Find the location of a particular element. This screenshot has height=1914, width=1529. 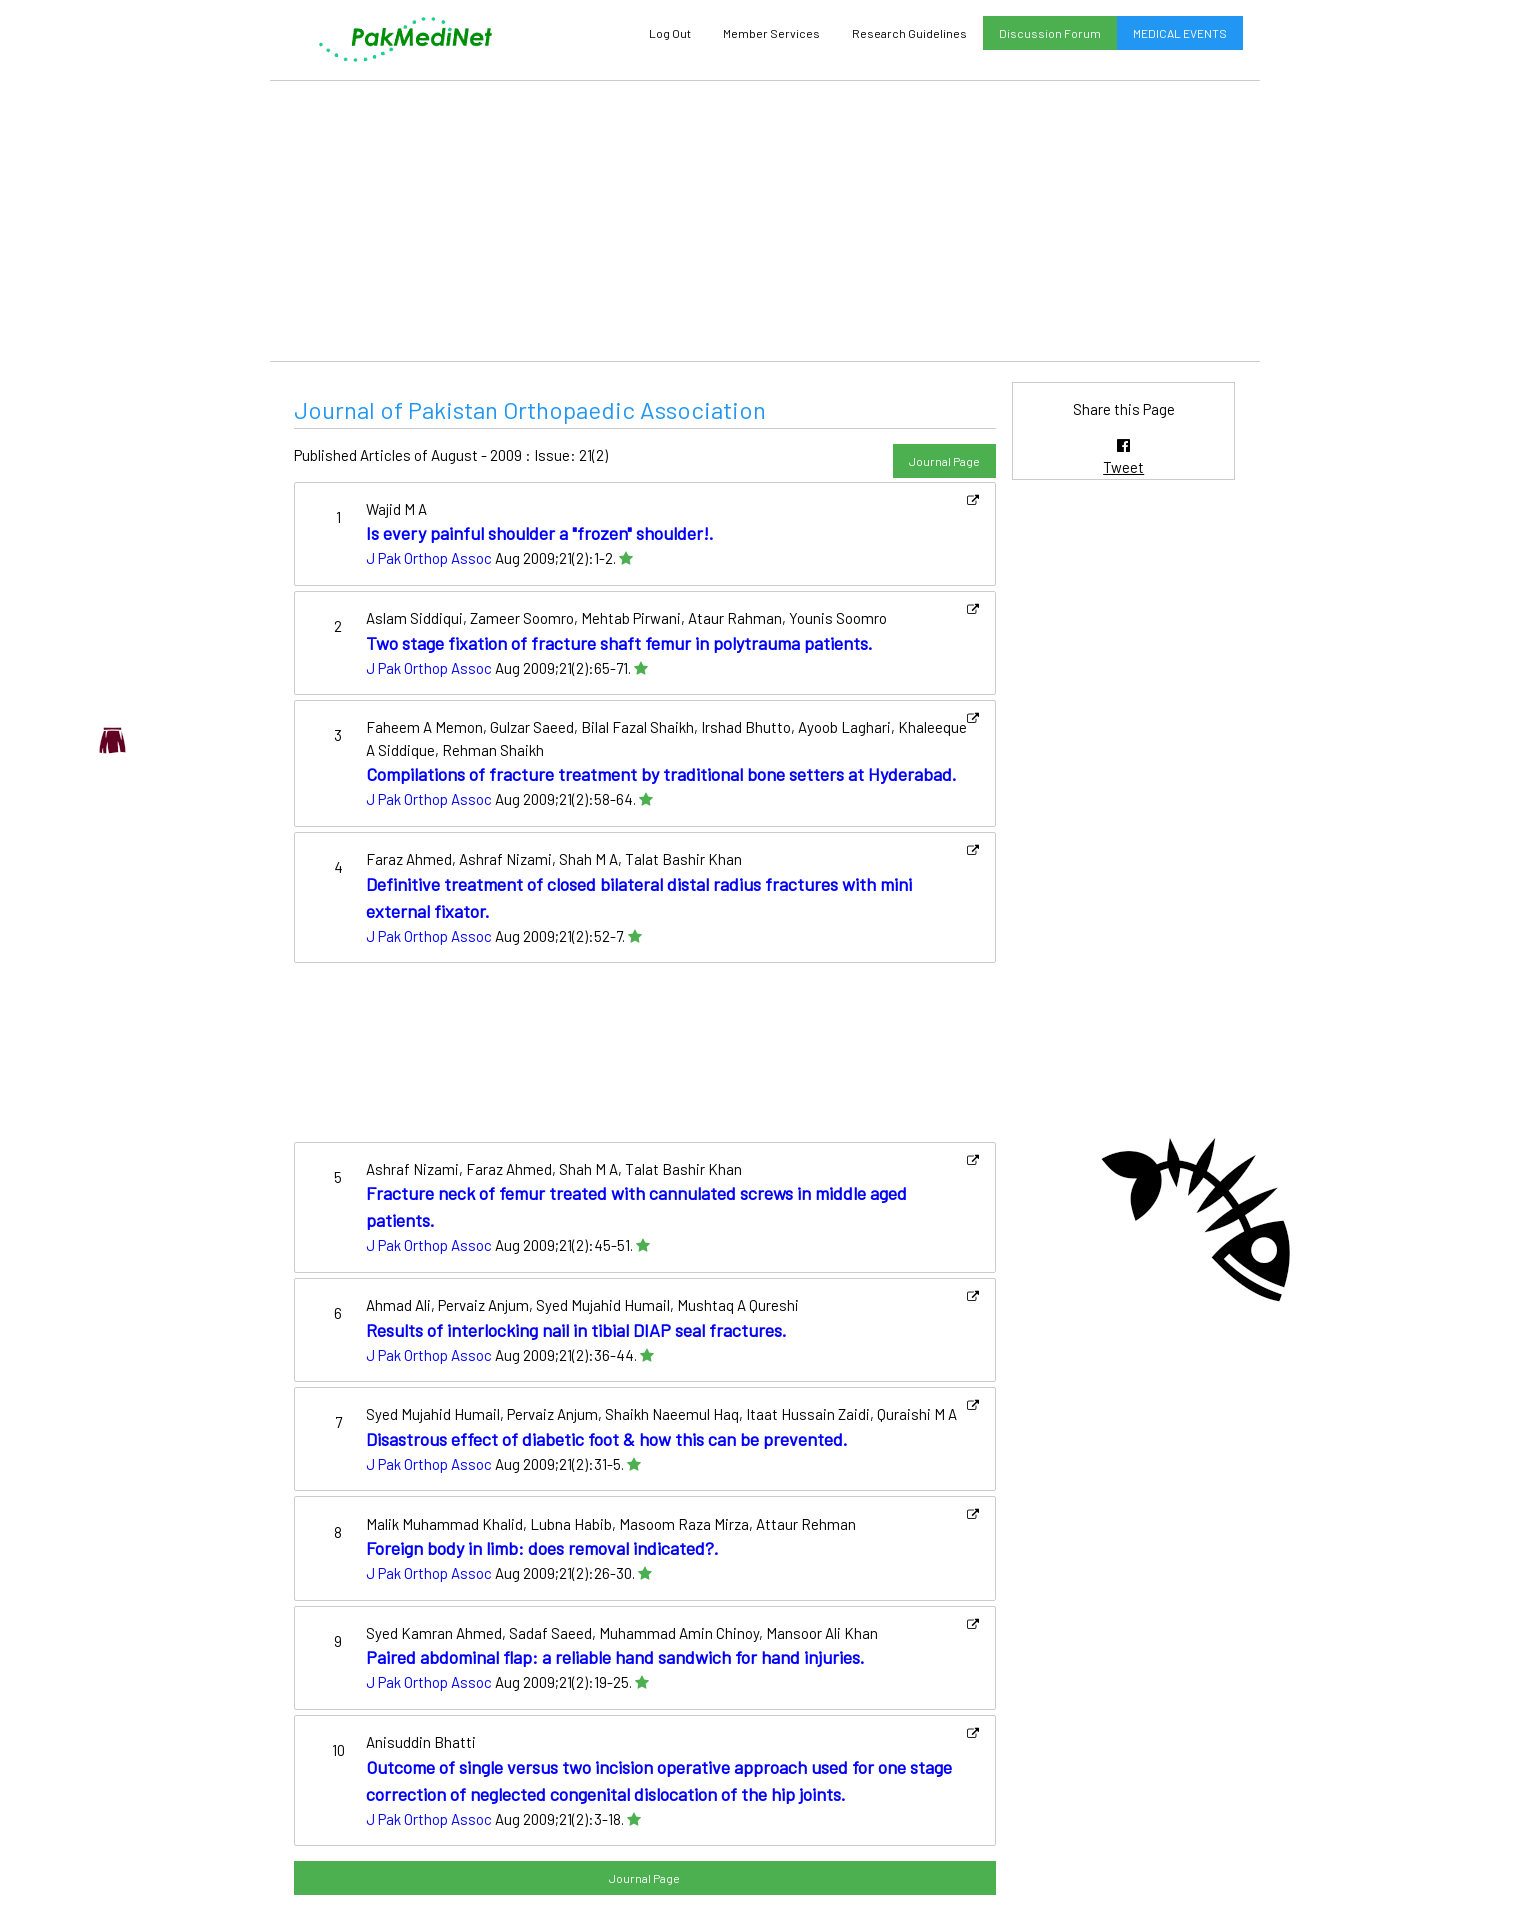

browse skirts in clothing catalog is located at coordinates (112, 740).